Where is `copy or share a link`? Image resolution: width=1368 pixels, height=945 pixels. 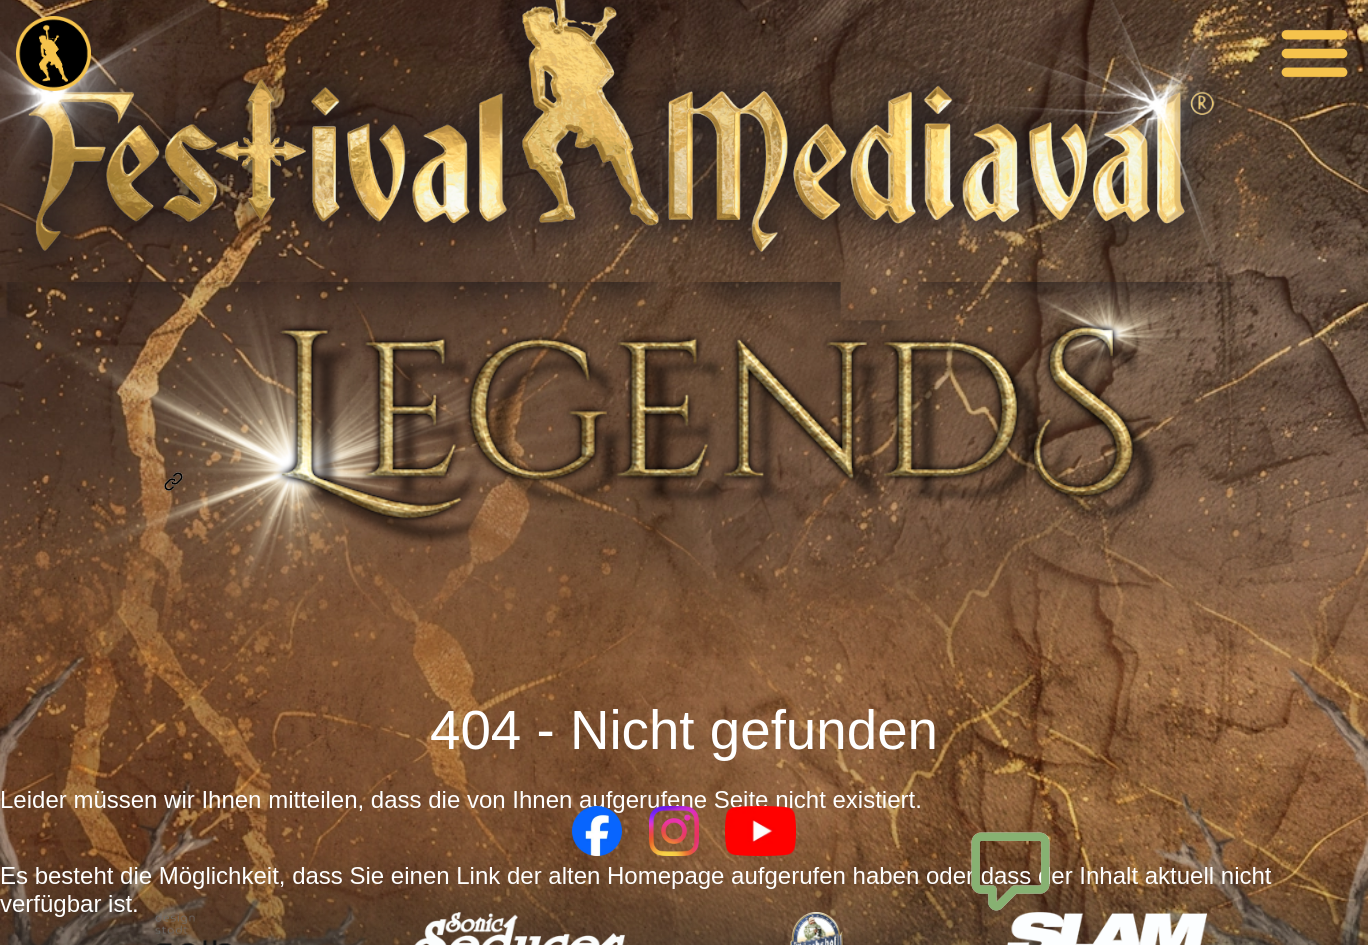
copy or share a link is located at coordinates (173, 481).